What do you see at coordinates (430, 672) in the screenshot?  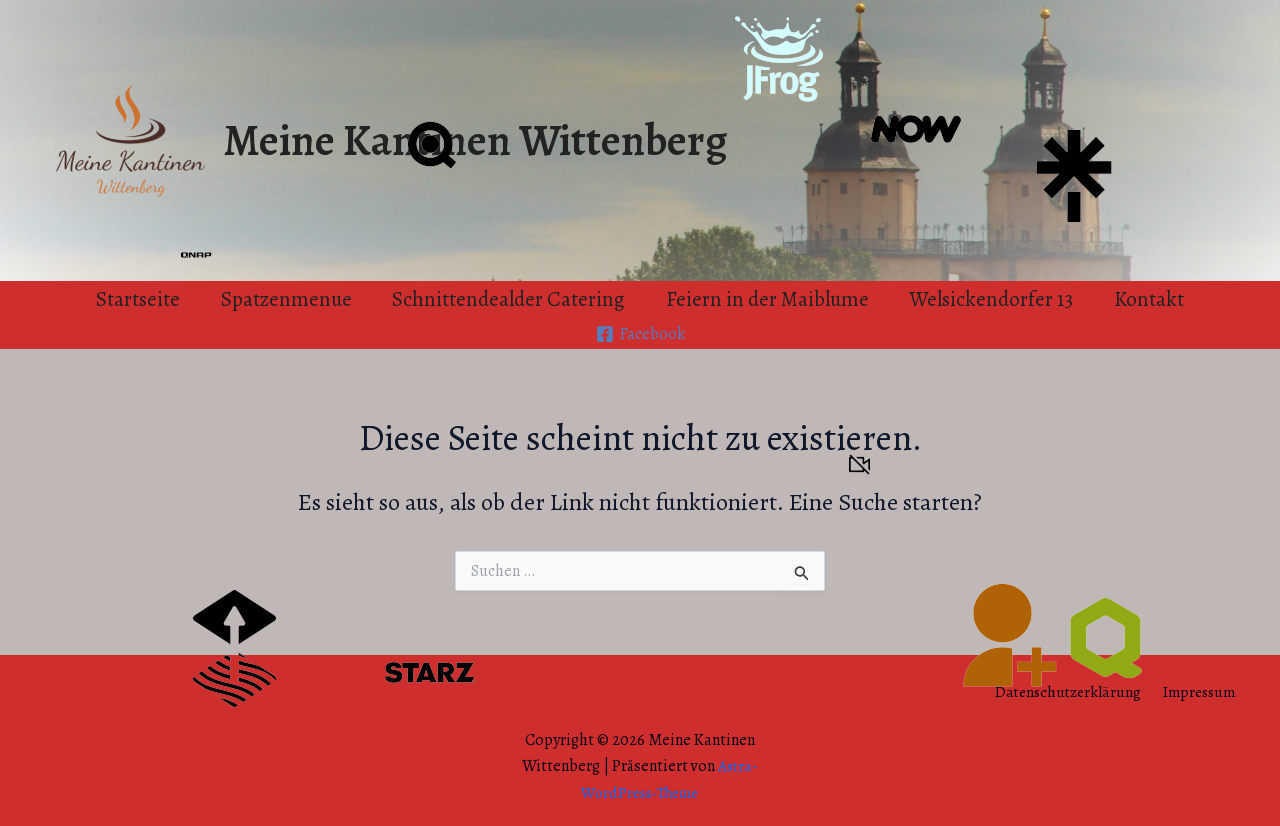 I see `open the Starz streaming app` at bounding box center [430, 672].